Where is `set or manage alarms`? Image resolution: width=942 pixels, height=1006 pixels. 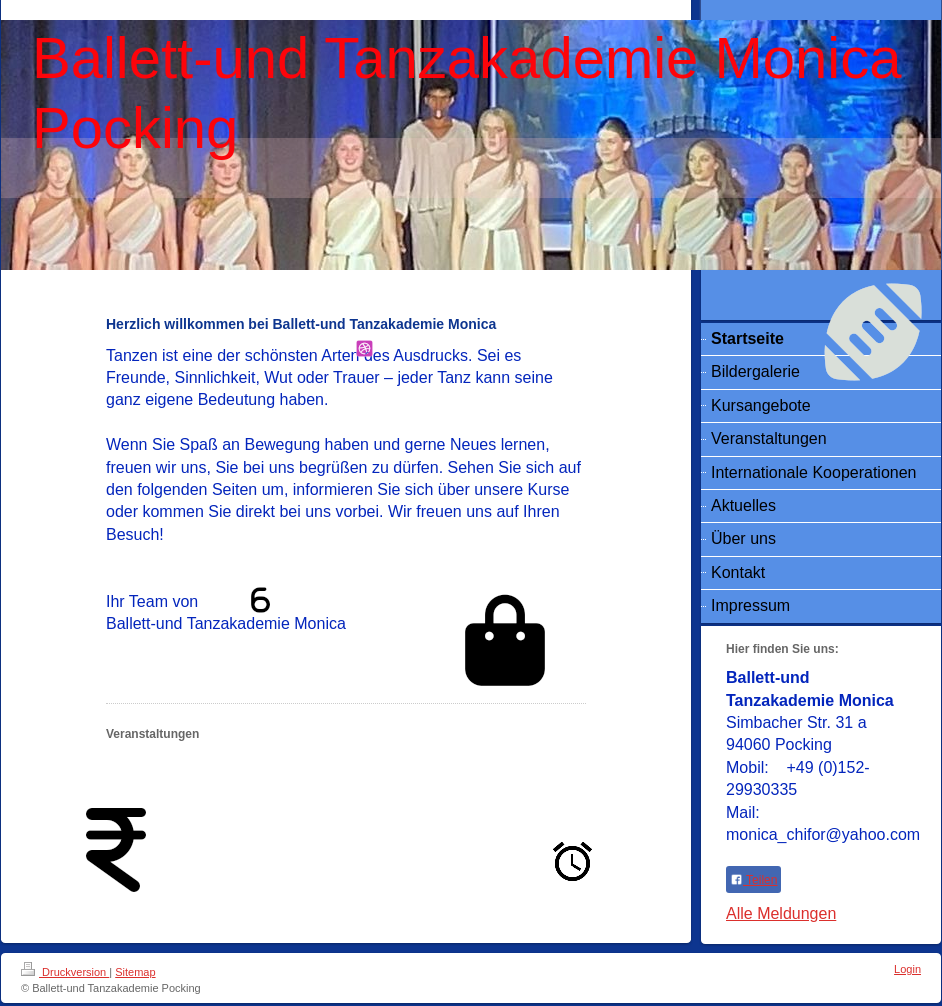 set or manage alarms is located at coordinates (572, 861).